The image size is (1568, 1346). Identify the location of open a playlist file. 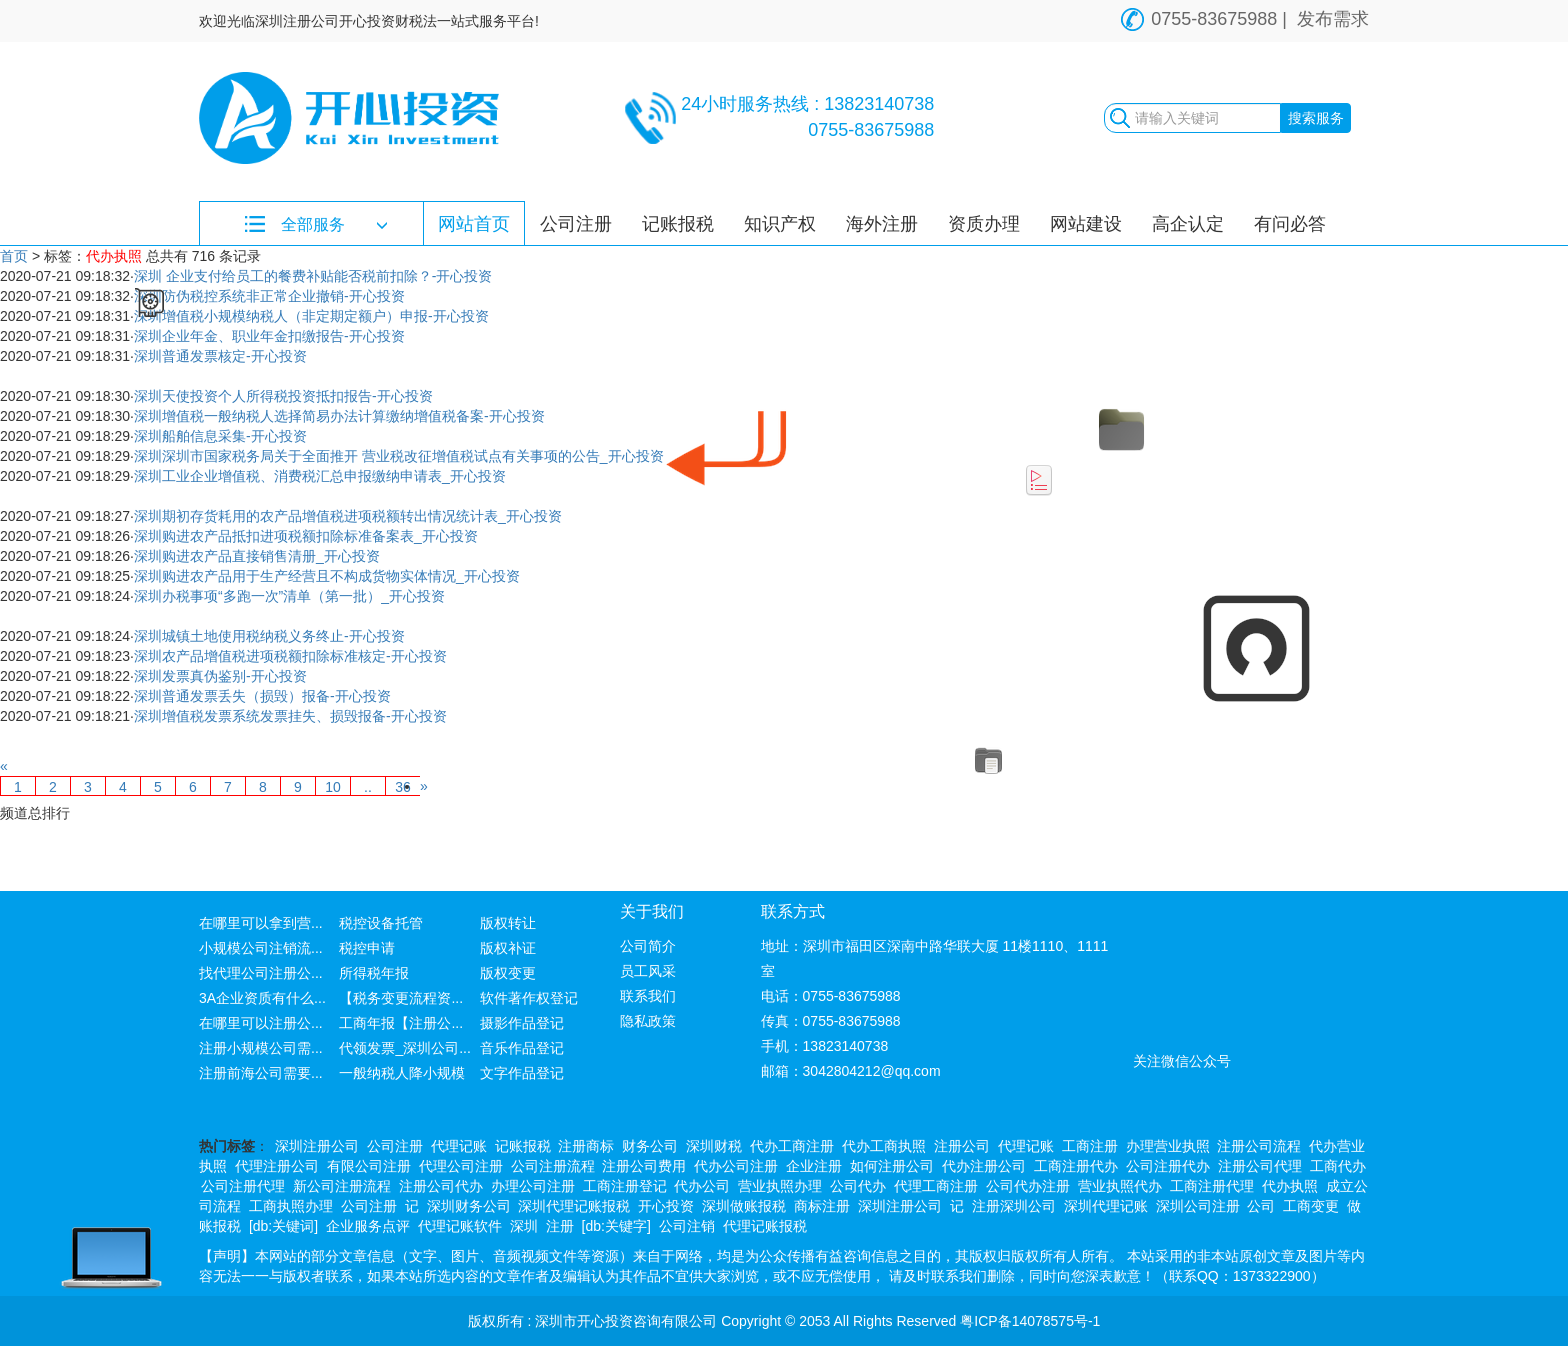
(1039, 480).